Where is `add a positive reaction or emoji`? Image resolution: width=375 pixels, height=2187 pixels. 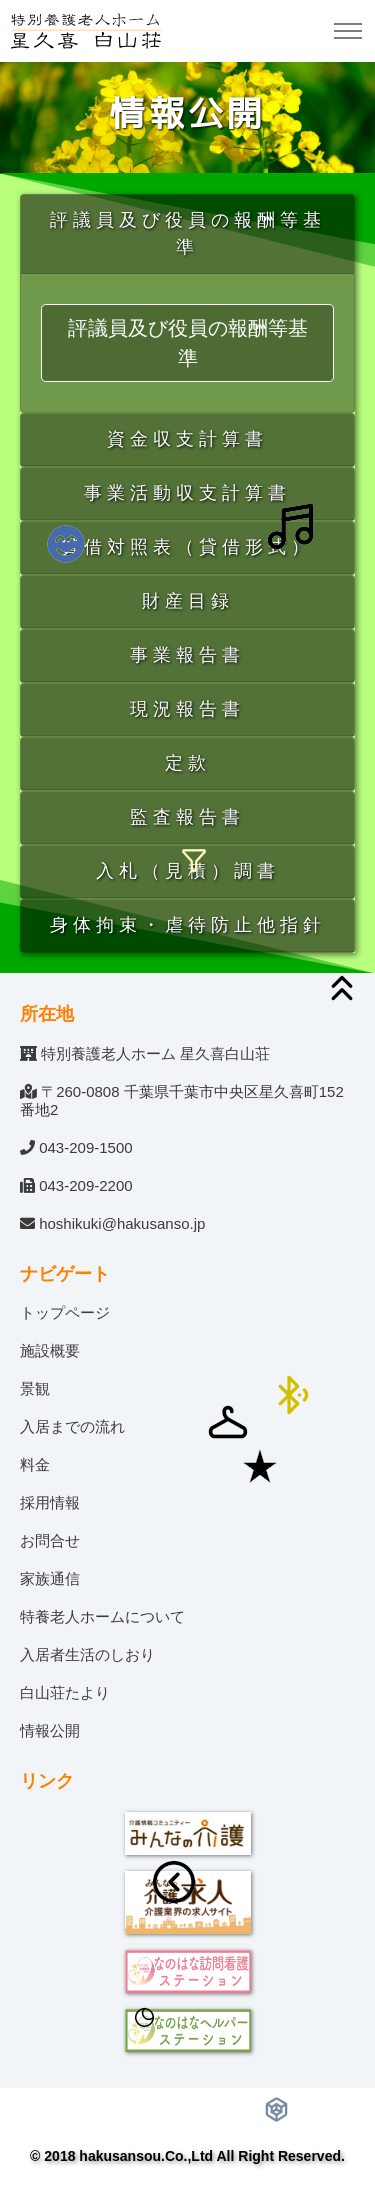
add a positive reaction or emoji is located at coordinates (66, 544).